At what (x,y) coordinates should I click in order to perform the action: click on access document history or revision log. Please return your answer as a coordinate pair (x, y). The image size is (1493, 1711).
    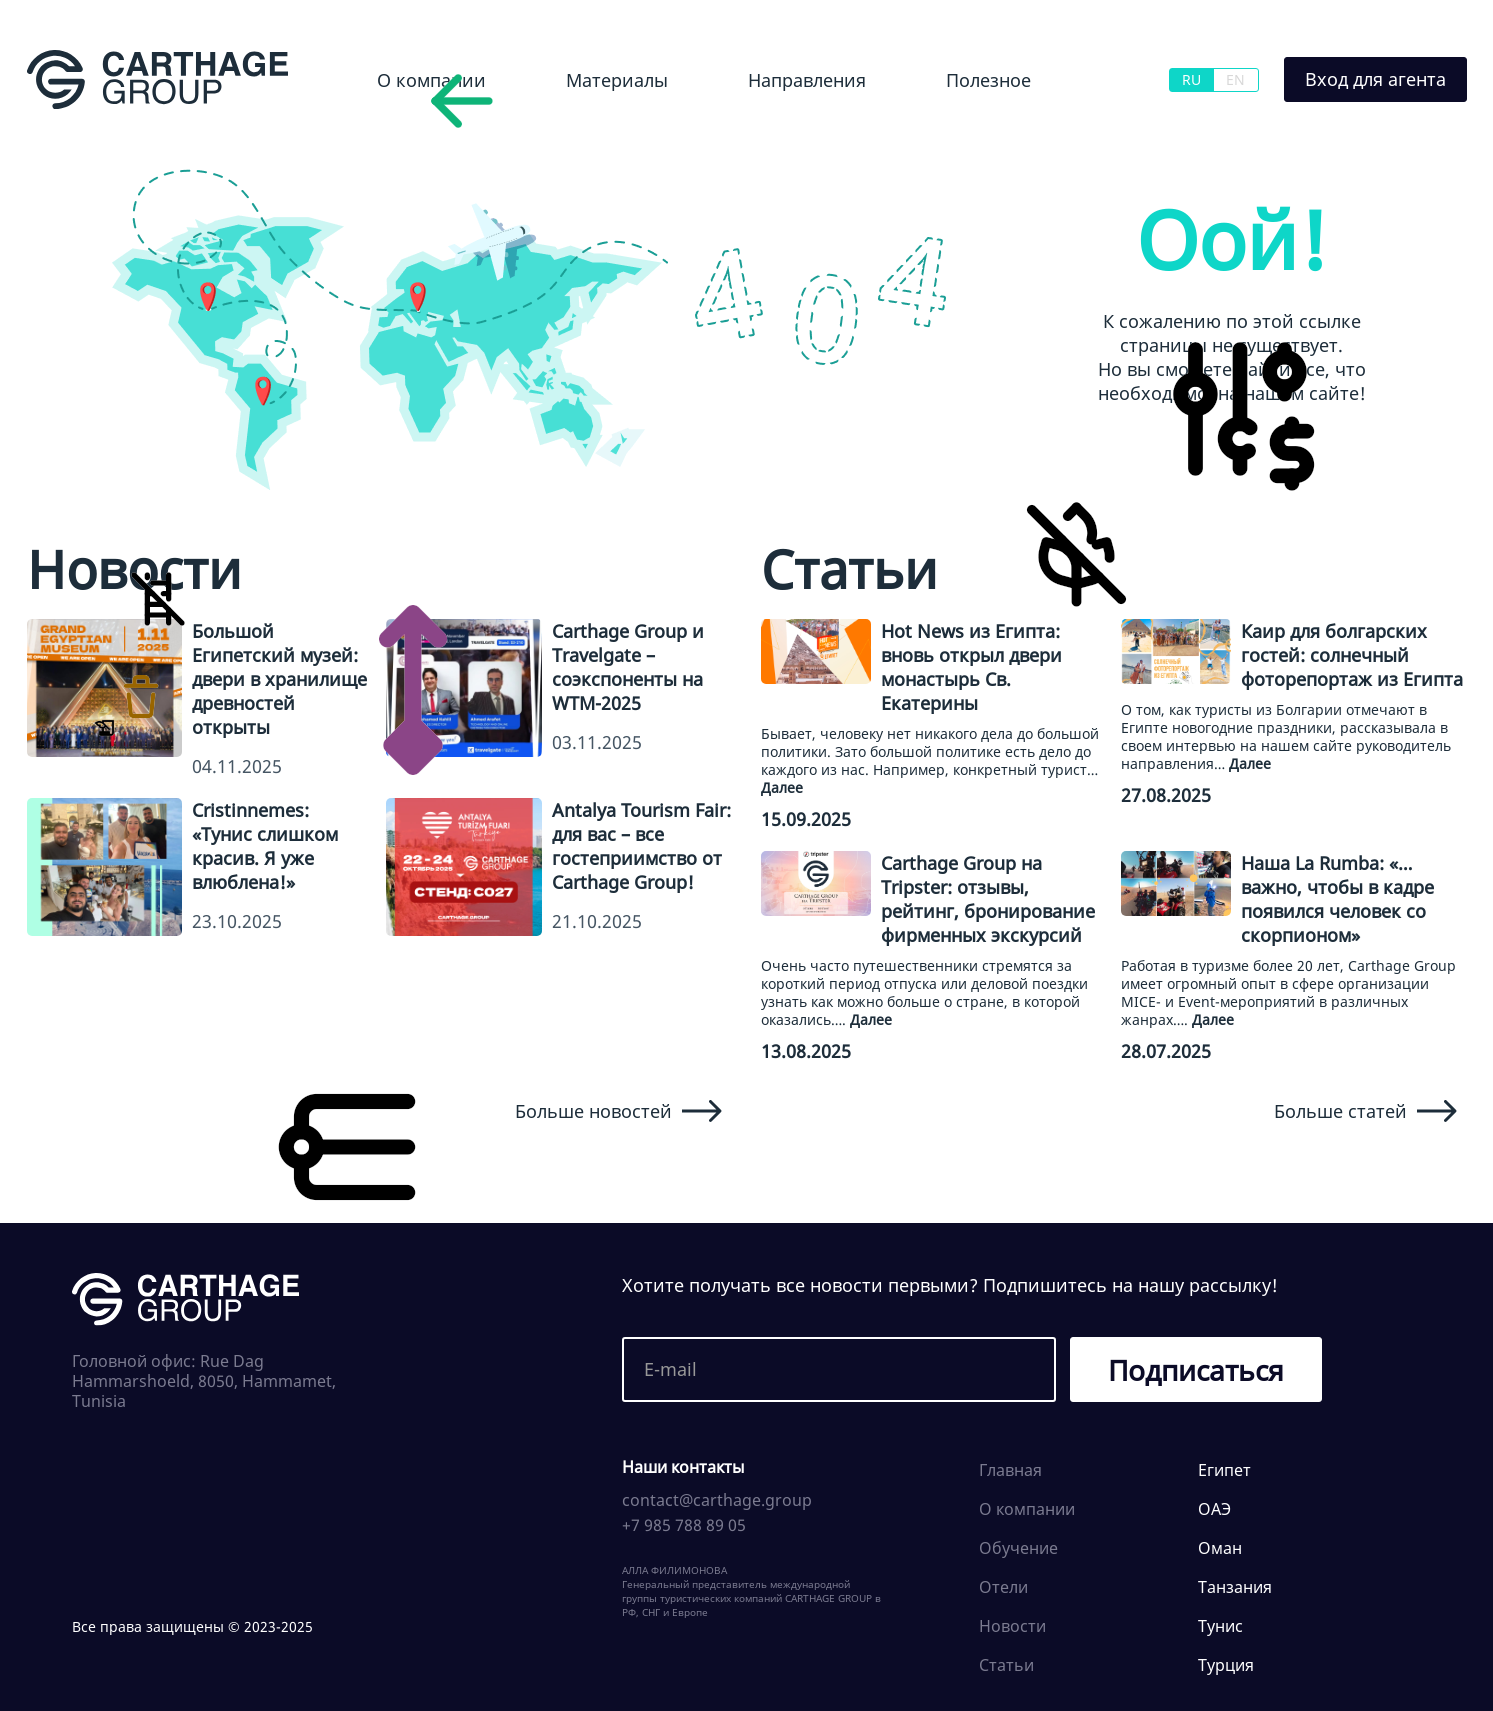
    Looking at the image, I should click on (105, 728).